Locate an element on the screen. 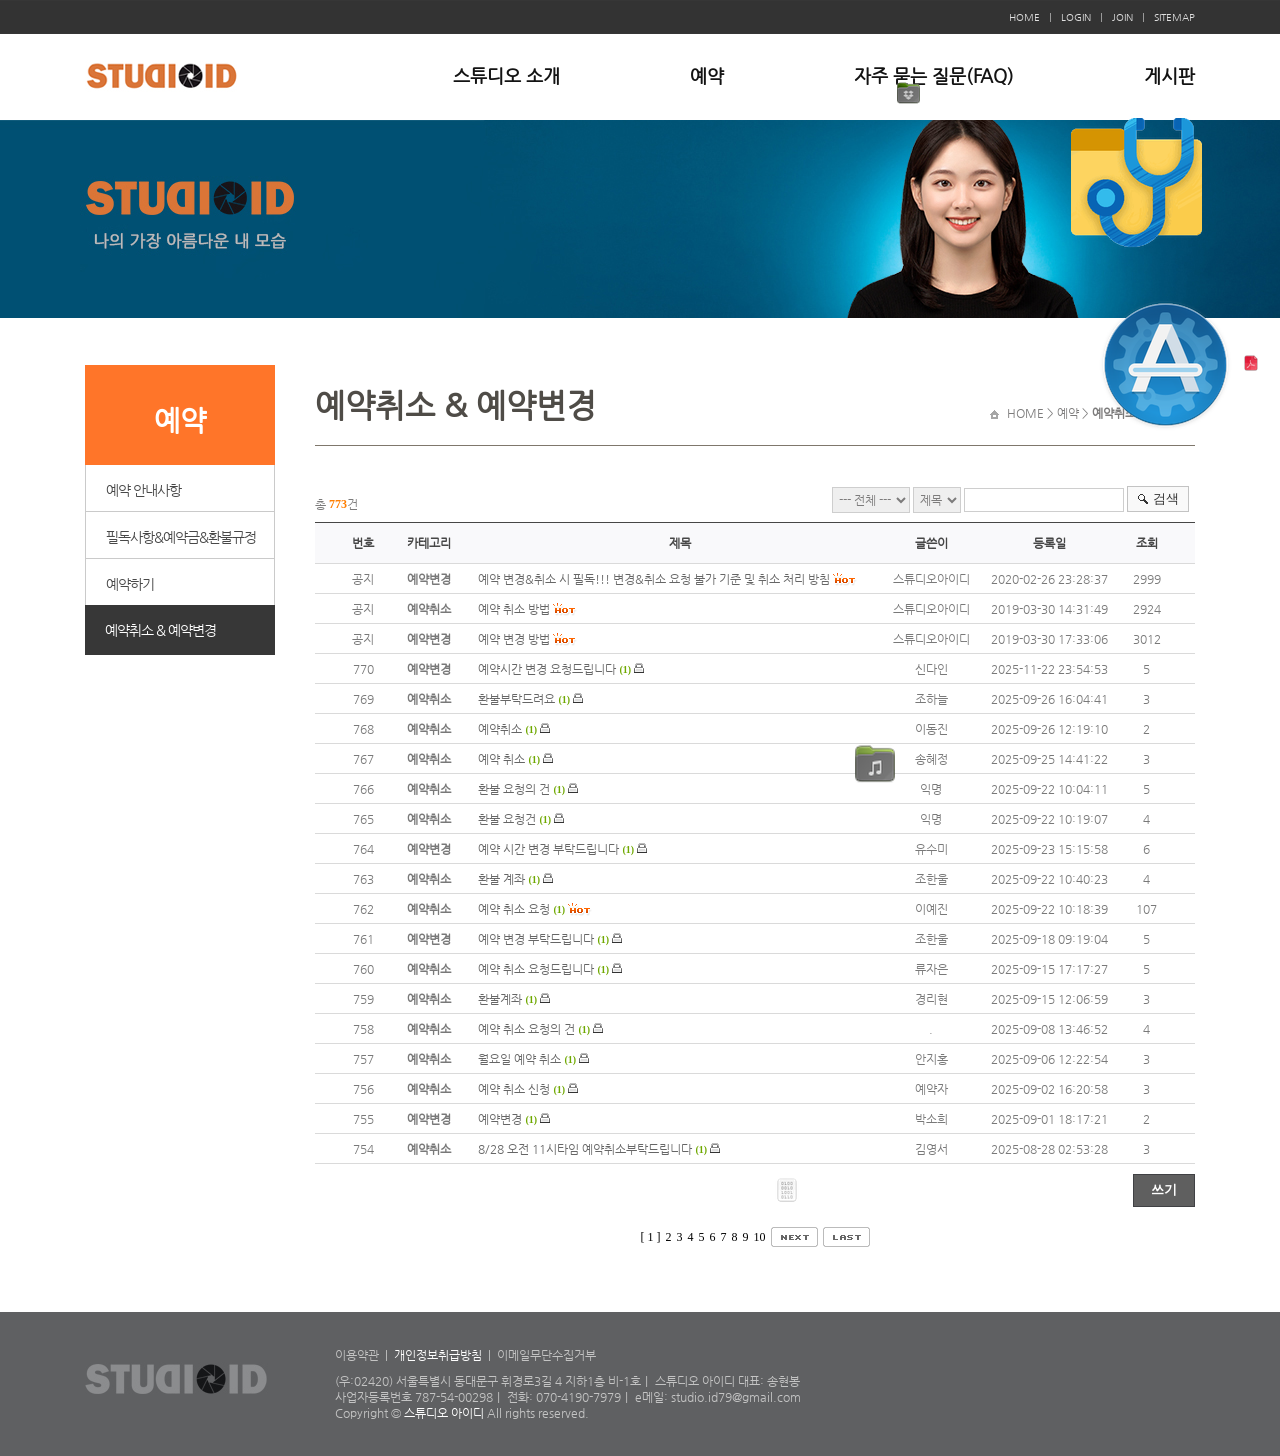 This screenshot has height=1456, width=1280. open a PDF document is located at coordinates (1251, 363).